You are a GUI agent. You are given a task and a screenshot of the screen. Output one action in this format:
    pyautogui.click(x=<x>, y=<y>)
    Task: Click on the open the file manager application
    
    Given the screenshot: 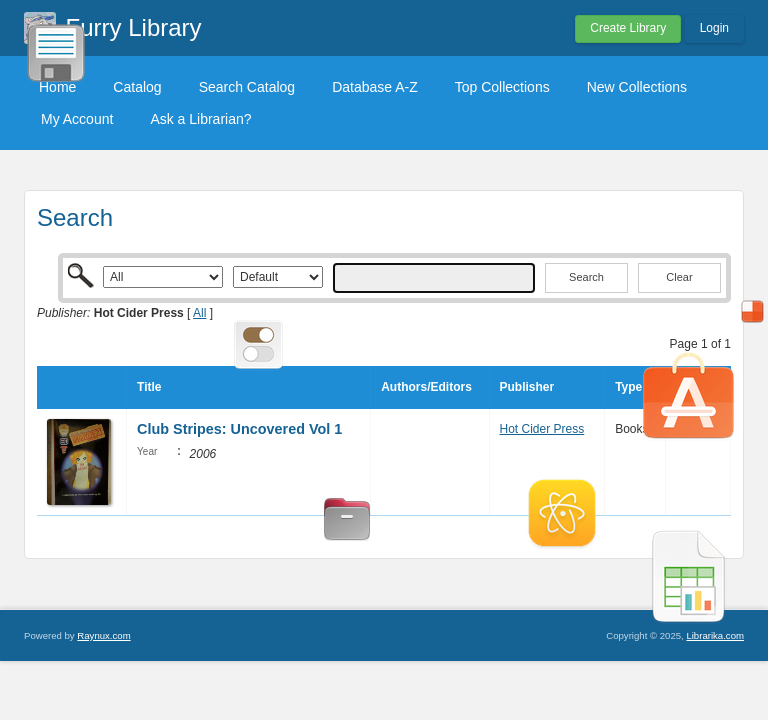 What is the action you would take?
    pyautogui.click(x=347, y=519)
    